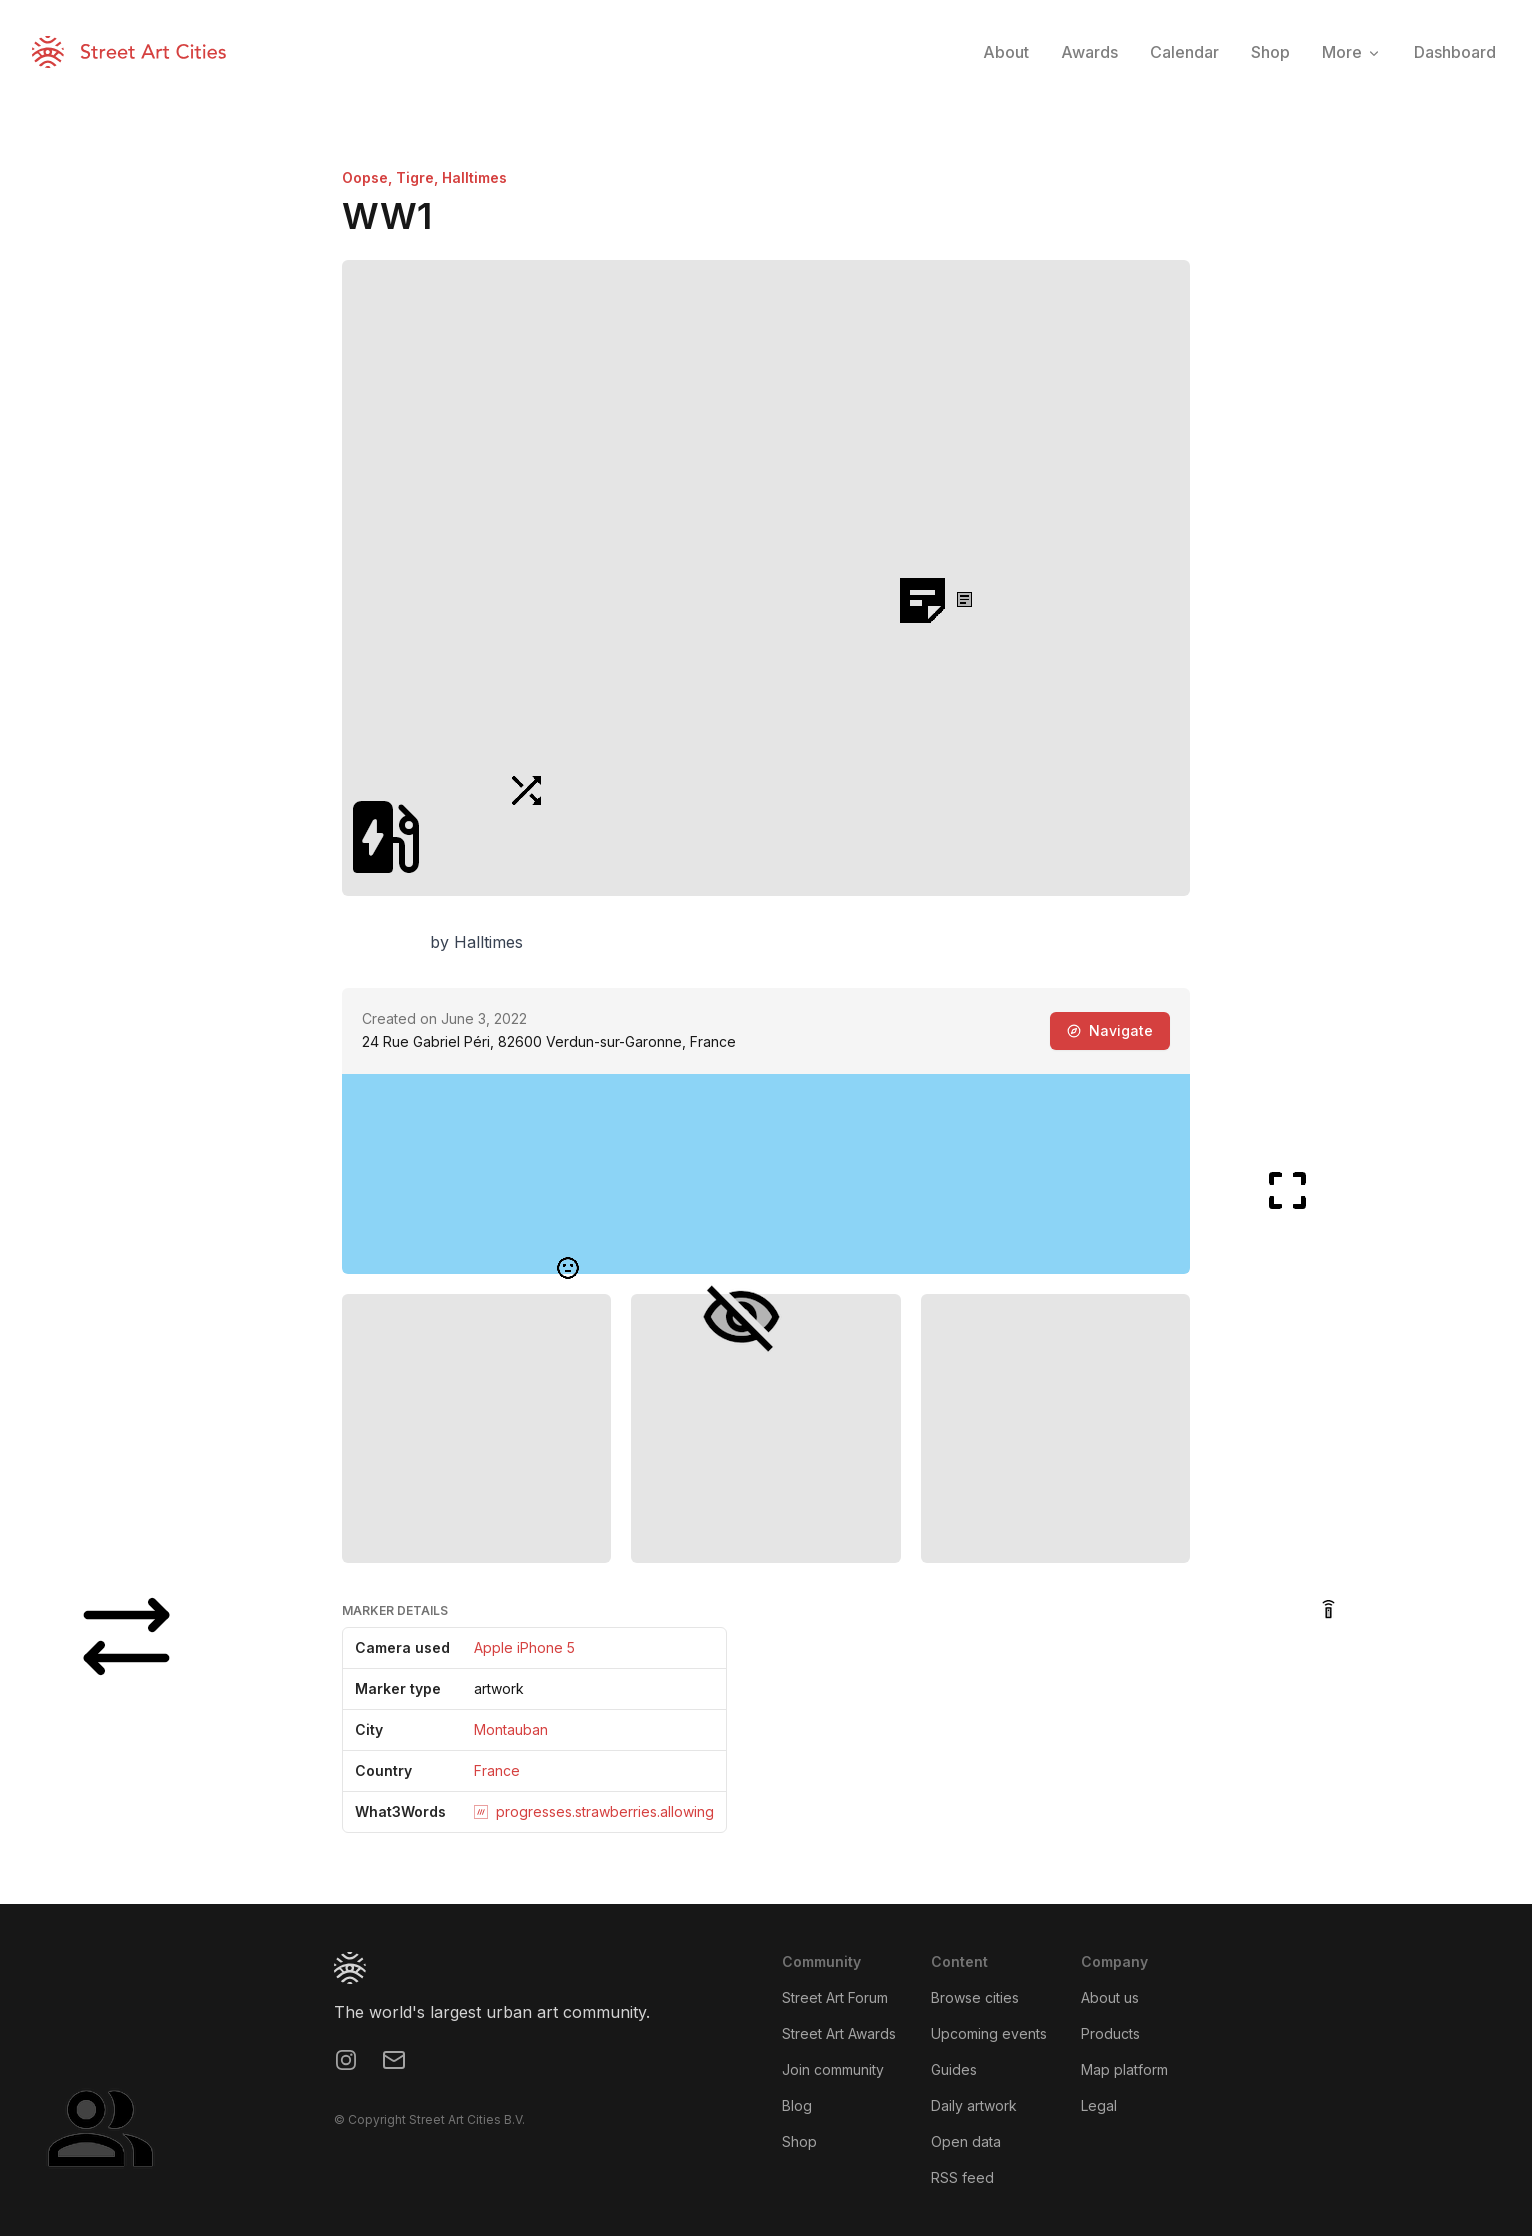  Describe the element at coordinates (568, 1268) in the screenshot. I see `indicates neutral feedback or rating` at that location.